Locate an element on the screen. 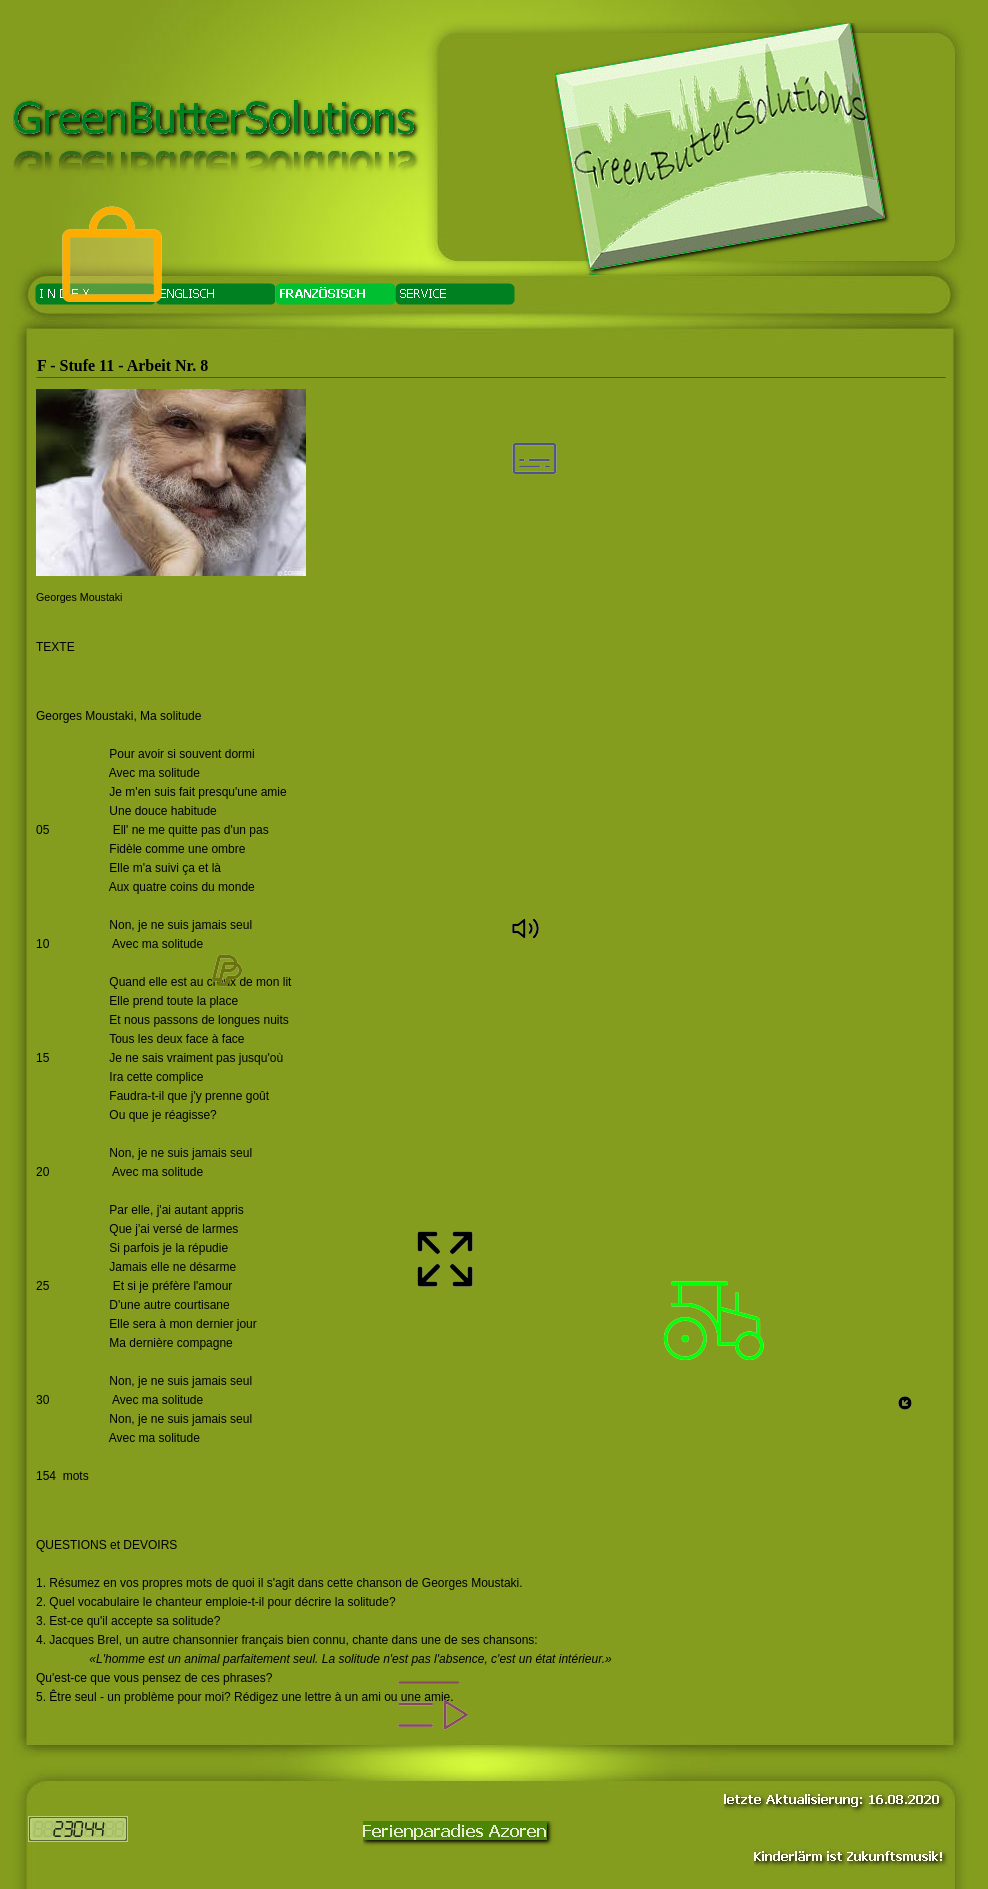  pay with PayPal is located at coordinates (226, 970).